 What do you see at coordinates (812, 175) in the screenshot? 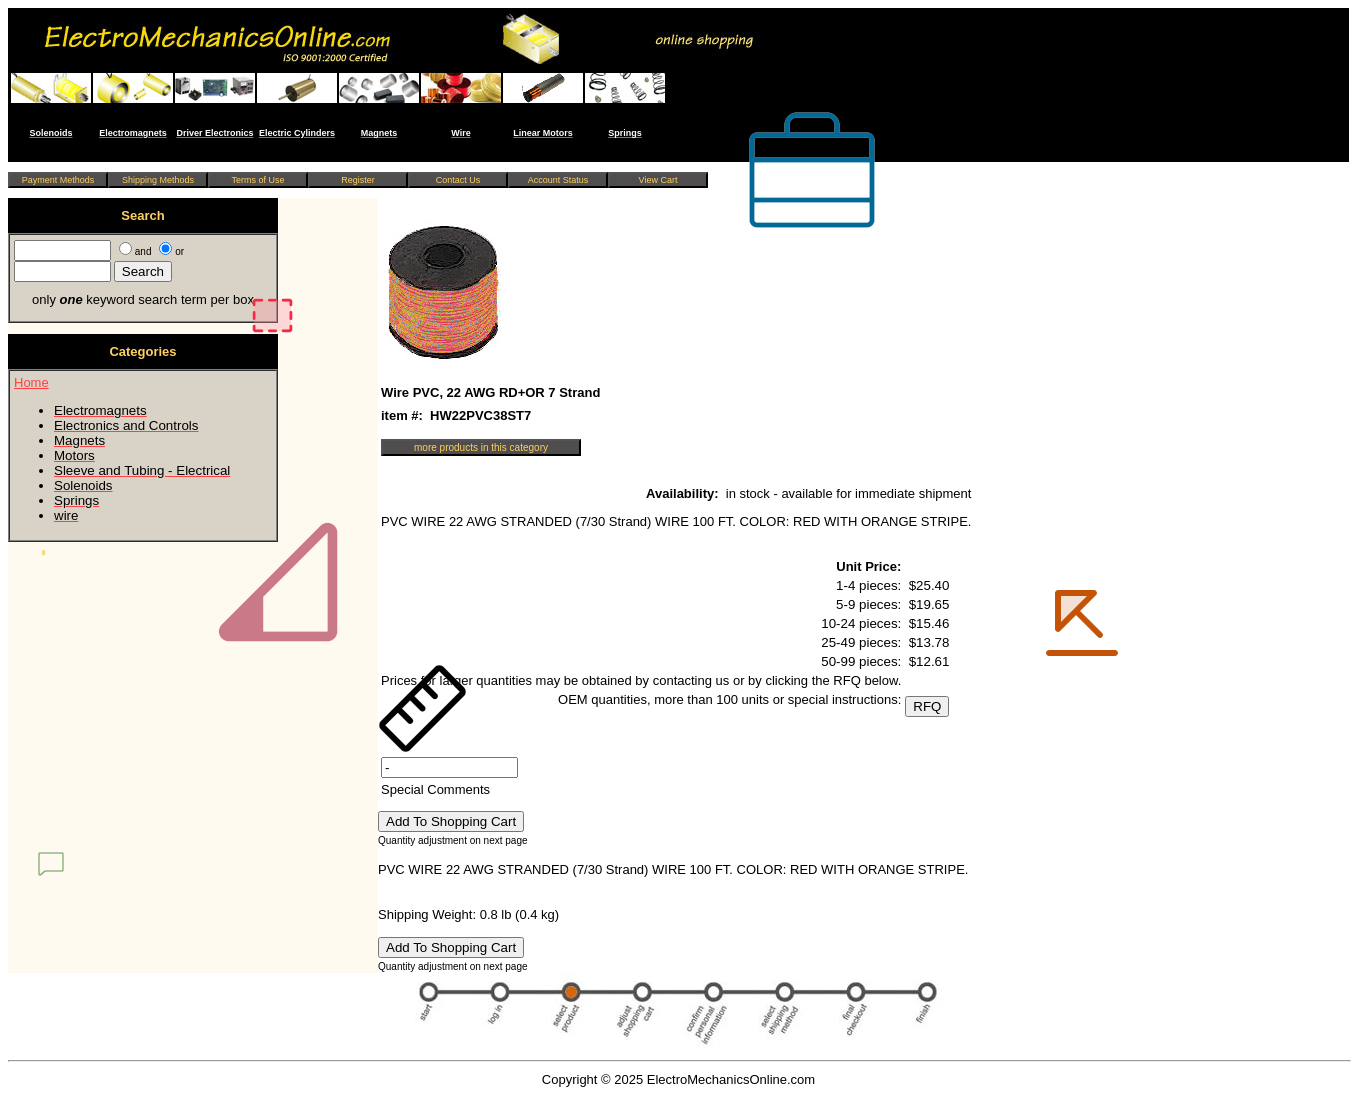
I see `access work or business documents` at bounding box center [812, 175].